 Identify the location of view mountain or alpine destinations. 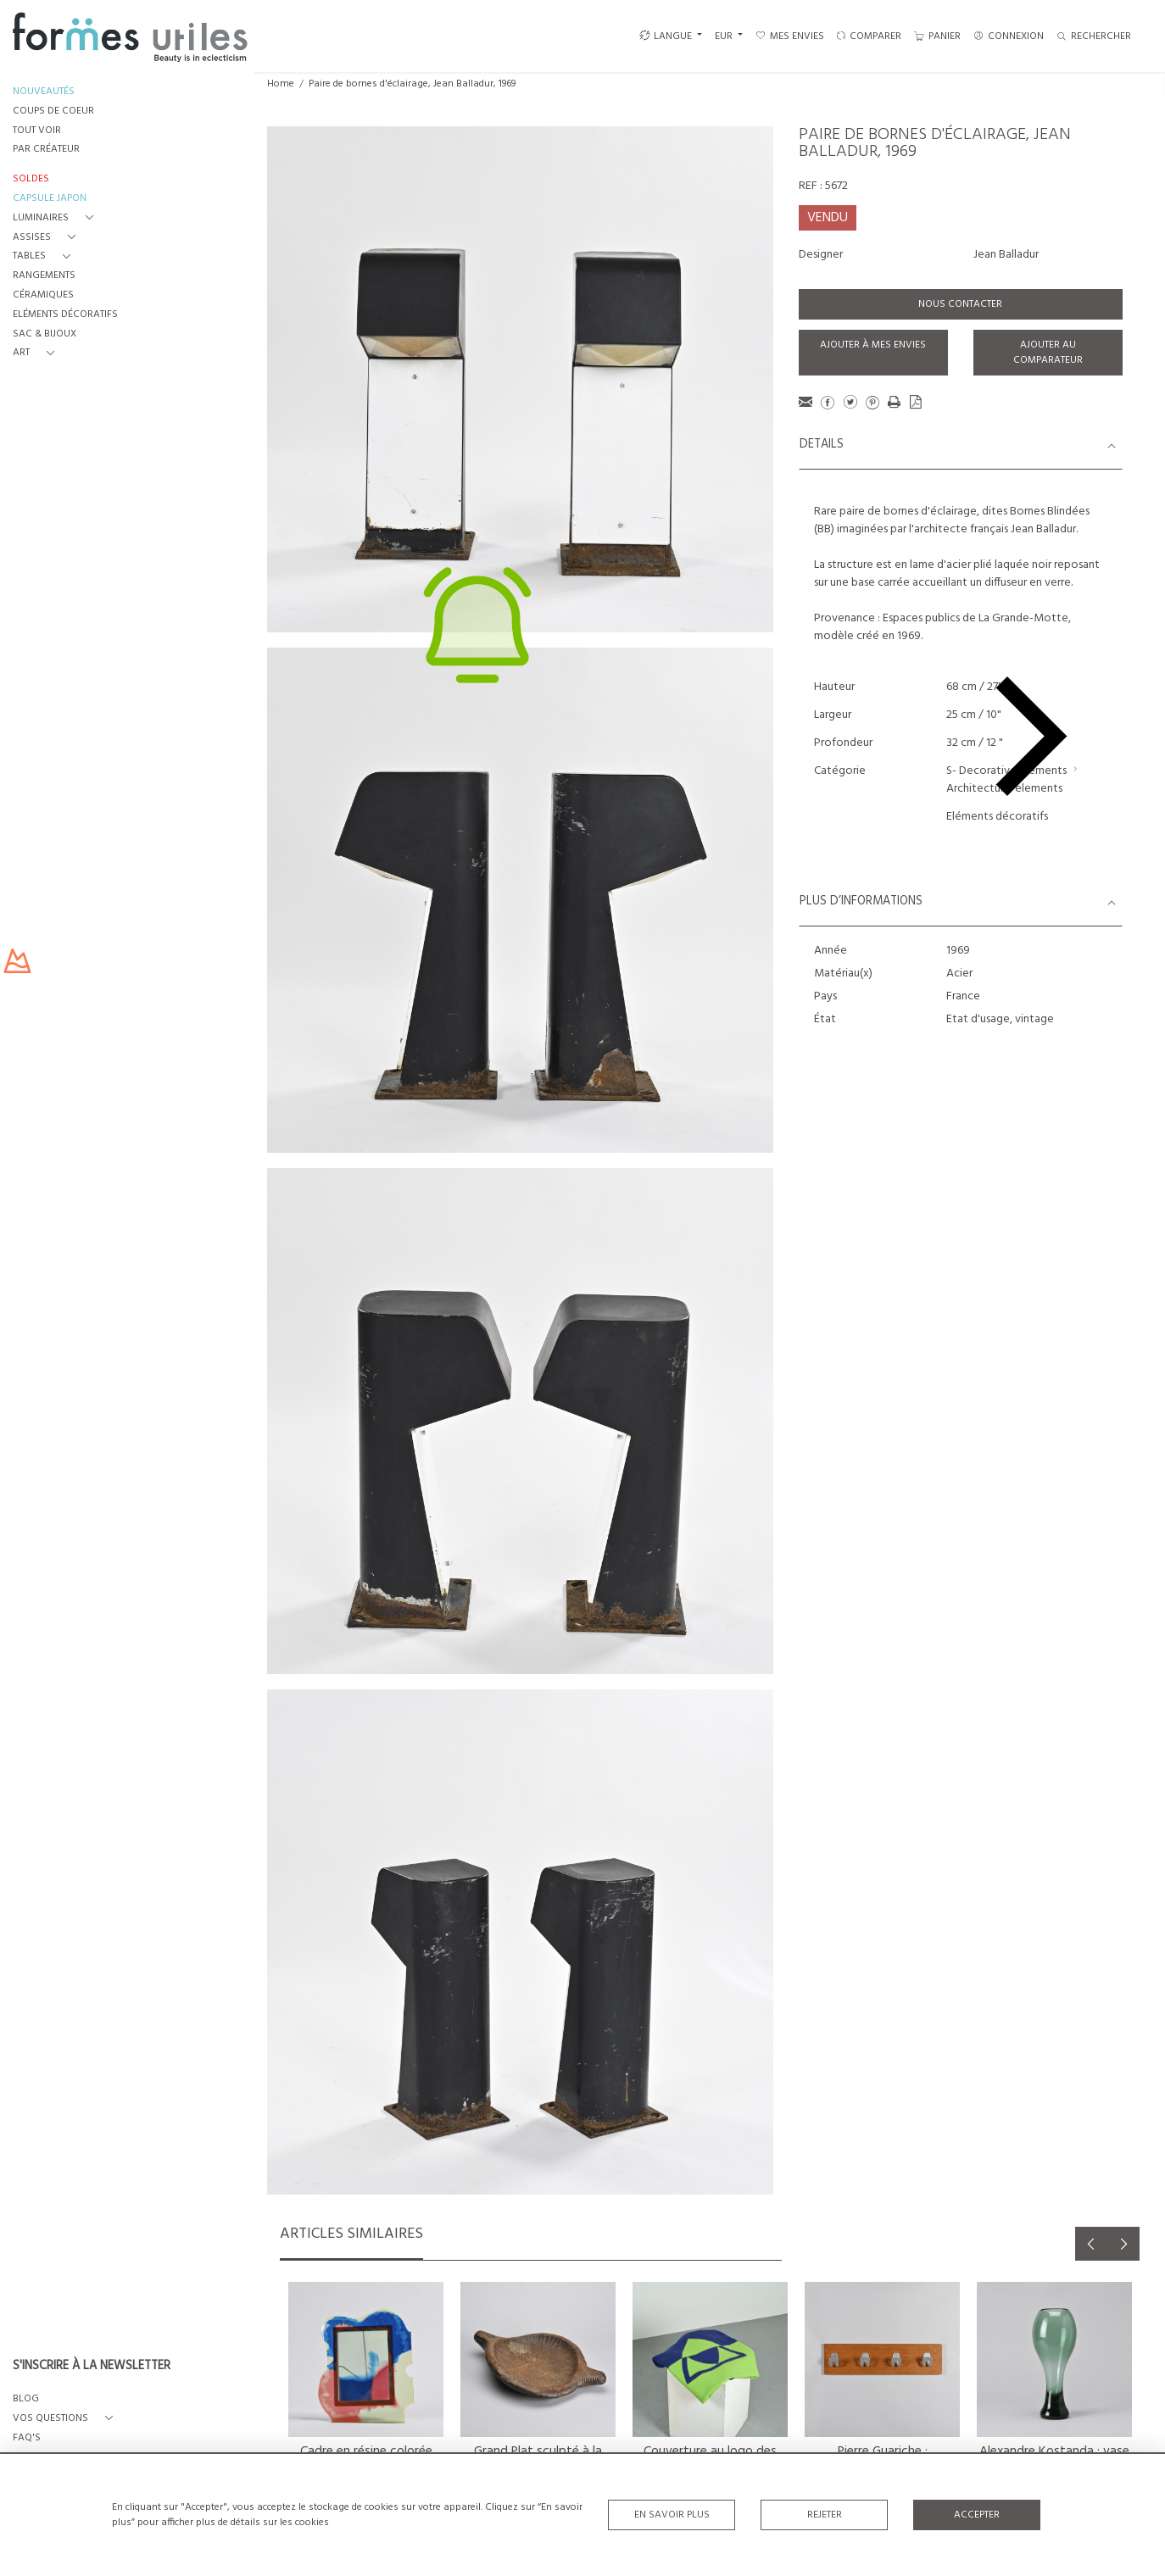
(17, 960).